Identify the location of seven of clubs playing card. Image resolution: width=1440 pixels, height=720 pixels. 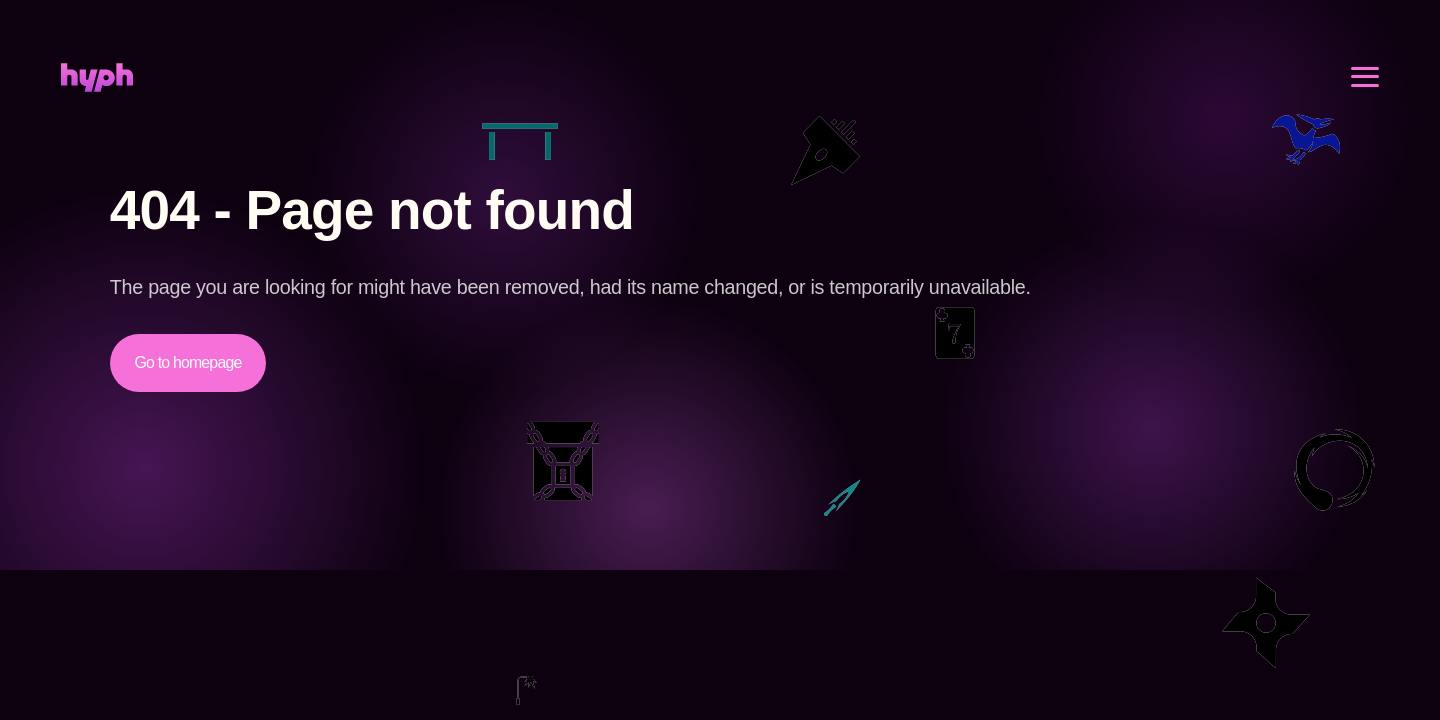
(955, 333).